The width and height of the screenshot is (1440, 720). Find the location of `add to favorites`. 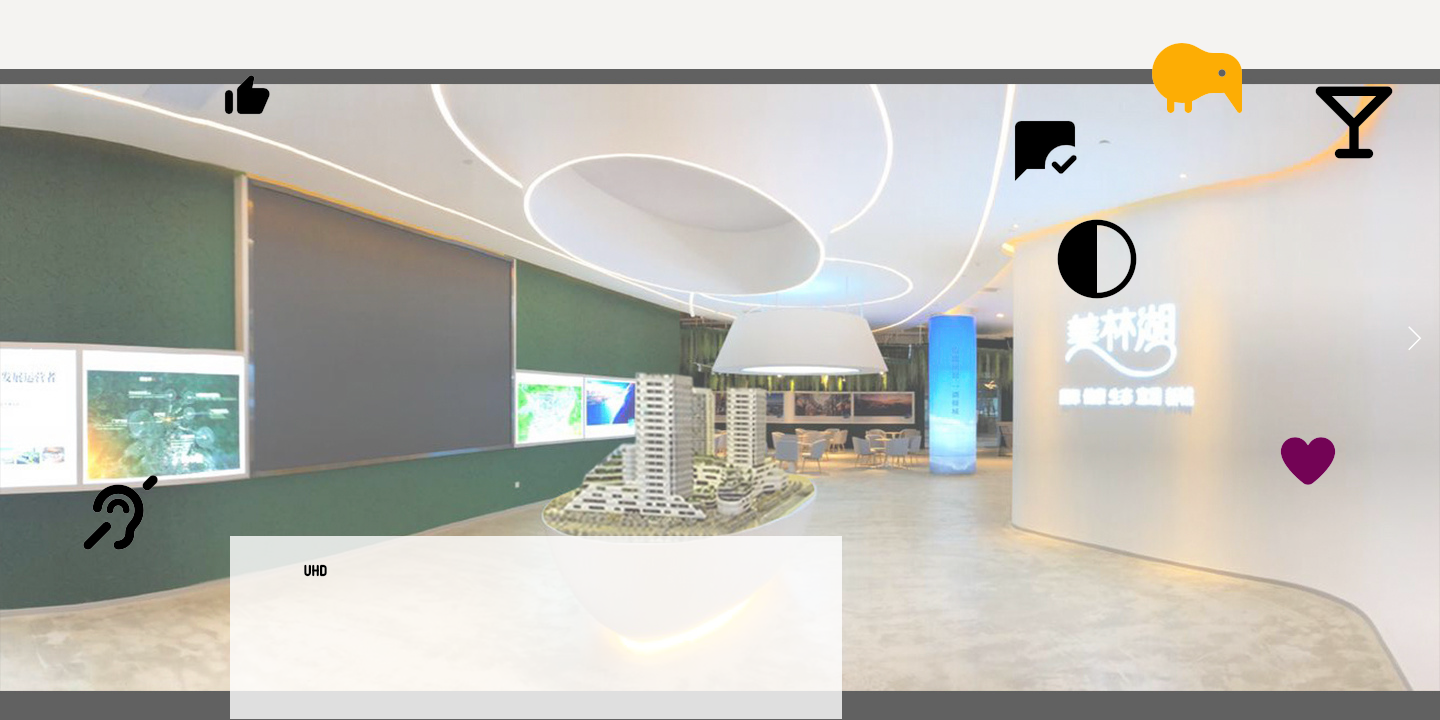

add to favorites is located at coordinates (1308, 461).